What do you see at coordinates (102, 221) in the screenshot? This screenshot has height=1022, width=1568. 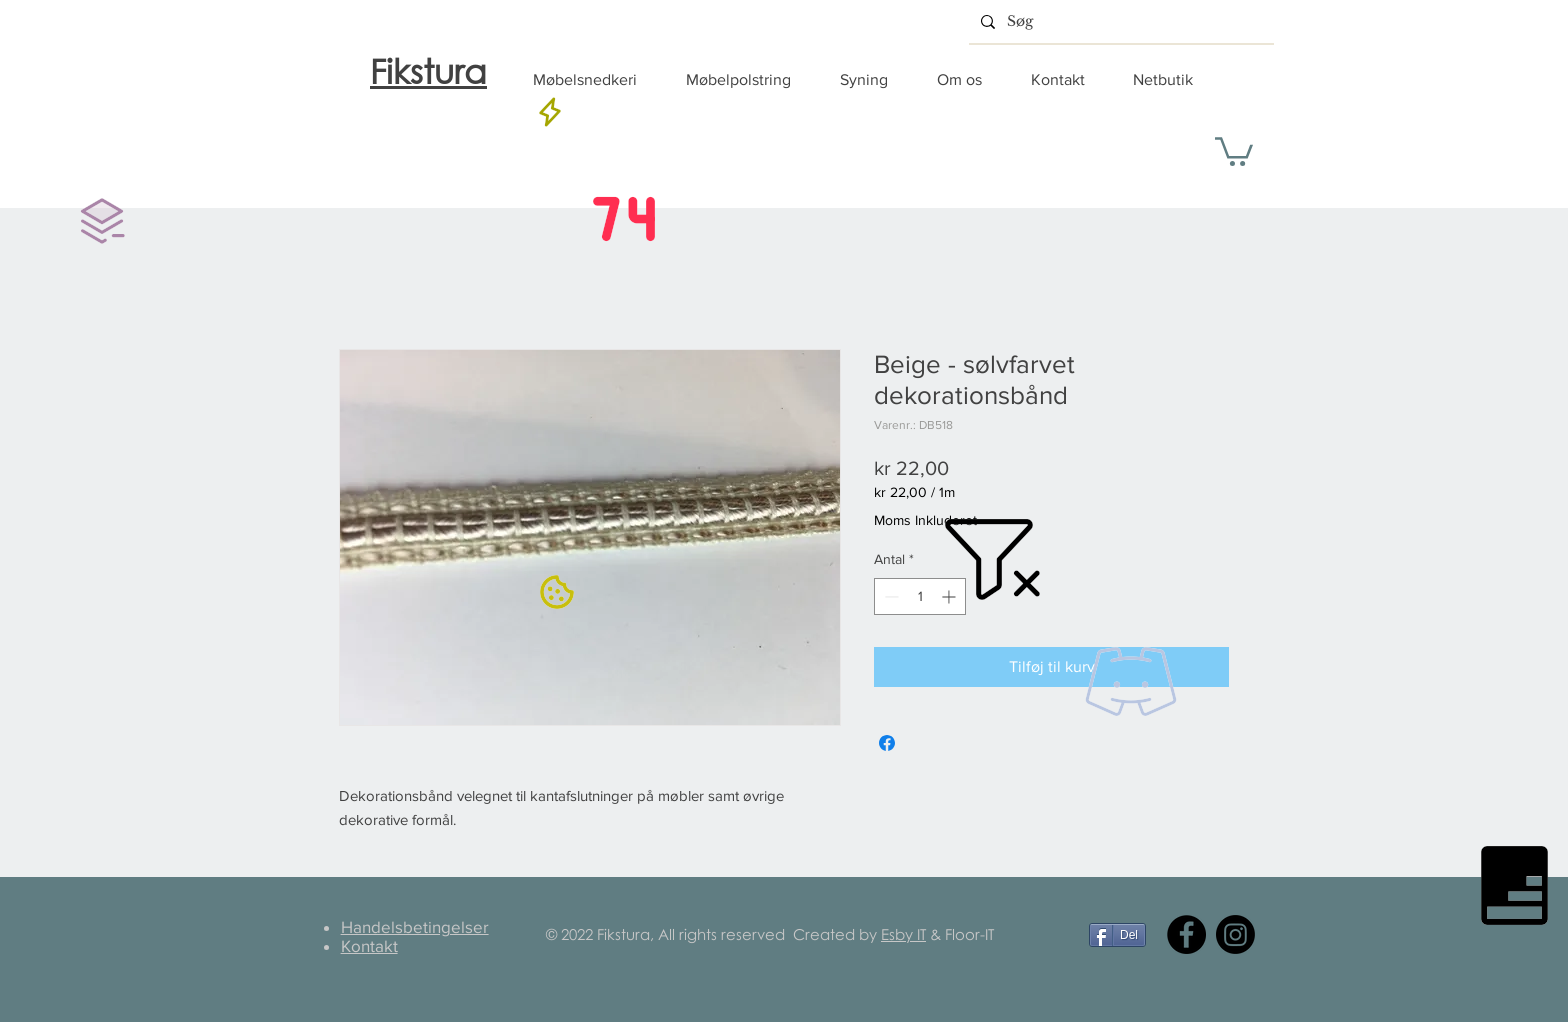 I see `remove a layer from the stack` at bounding box center [102, 221].